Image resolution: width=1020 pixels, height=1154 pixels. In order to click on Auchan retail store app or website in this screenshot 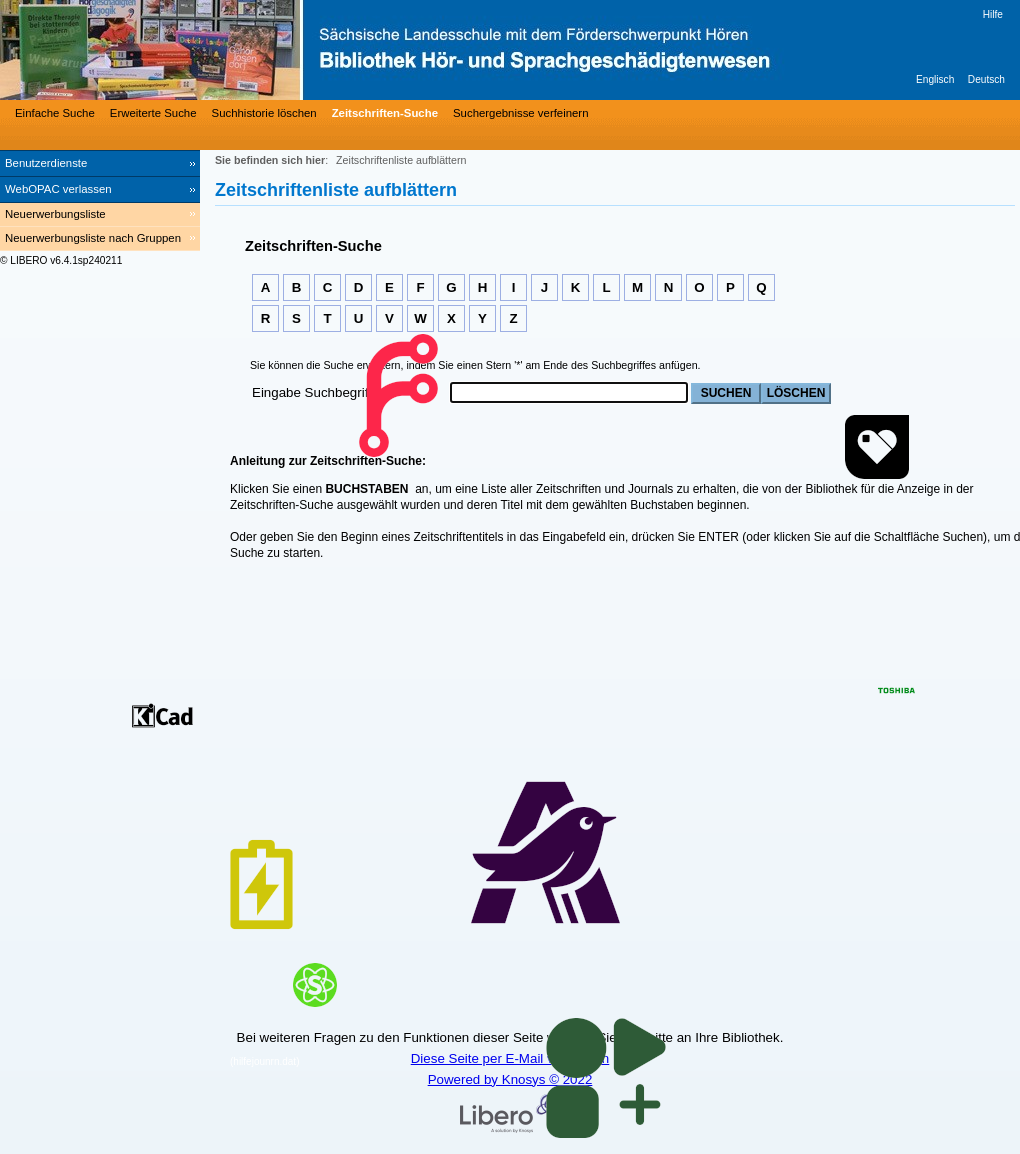, I will do `click(545, 852)`.